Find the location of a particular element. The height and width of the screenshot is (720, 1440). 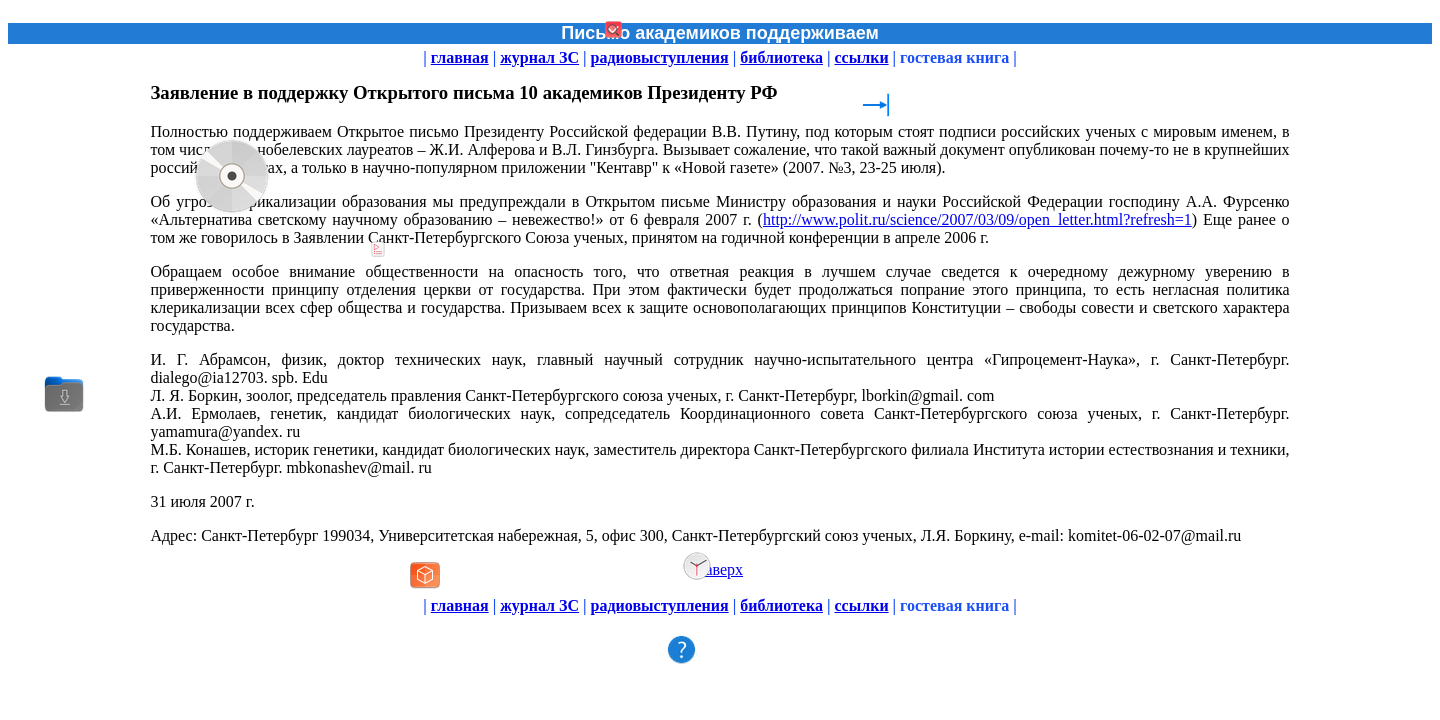

go to the last item or page is located at coordinates (876, 105).